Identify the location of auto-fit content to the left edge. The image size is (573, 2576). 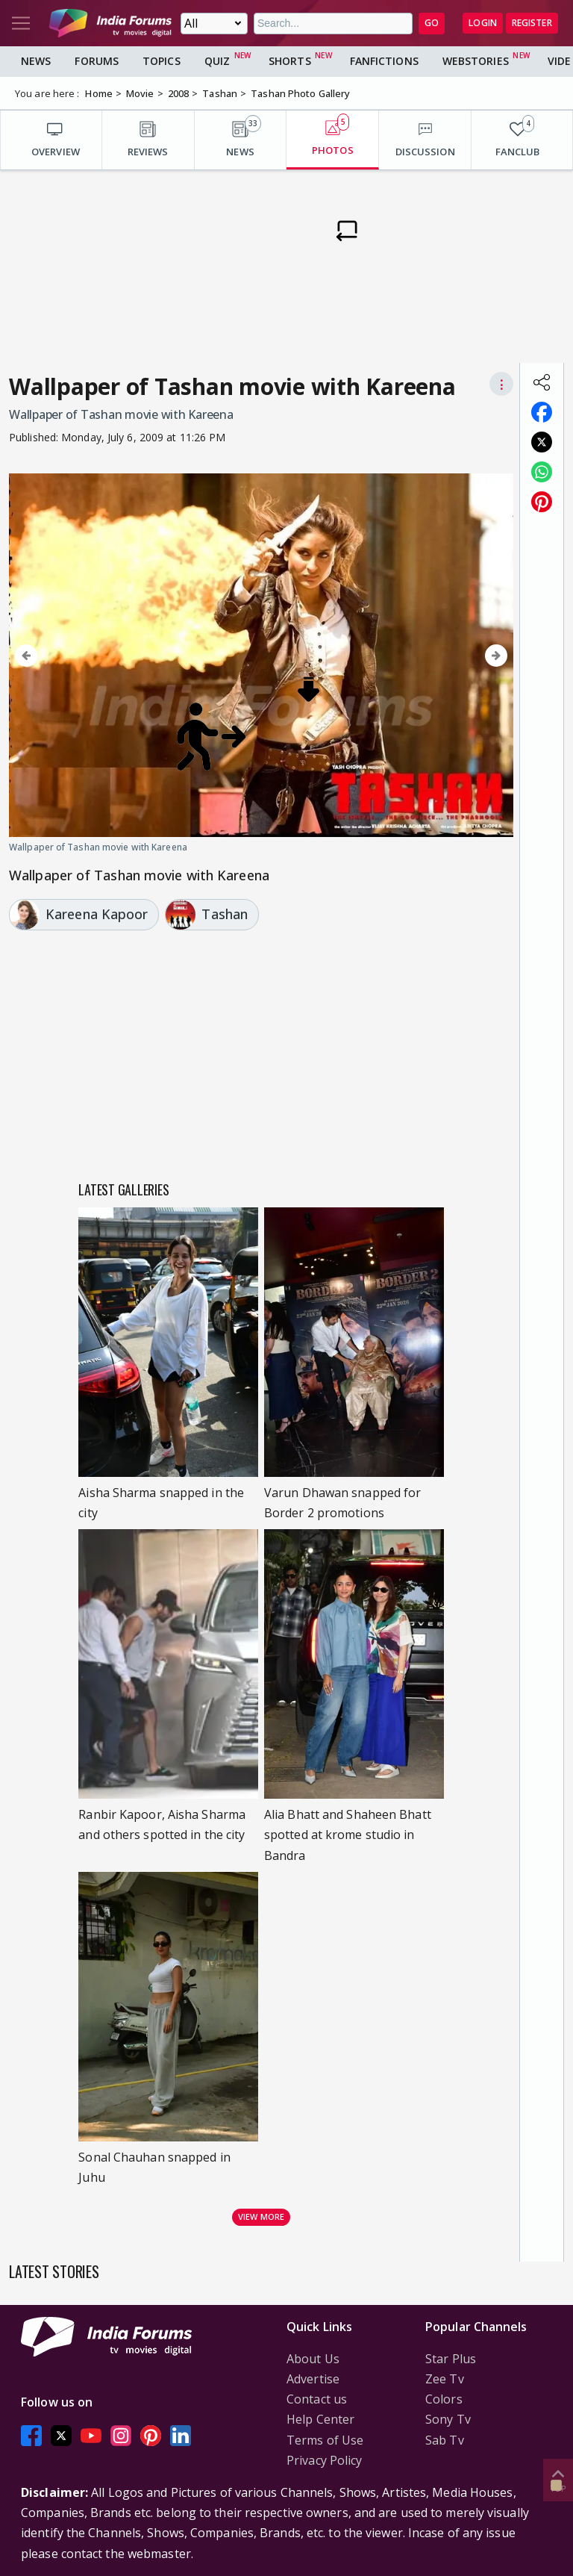
(347, 230).